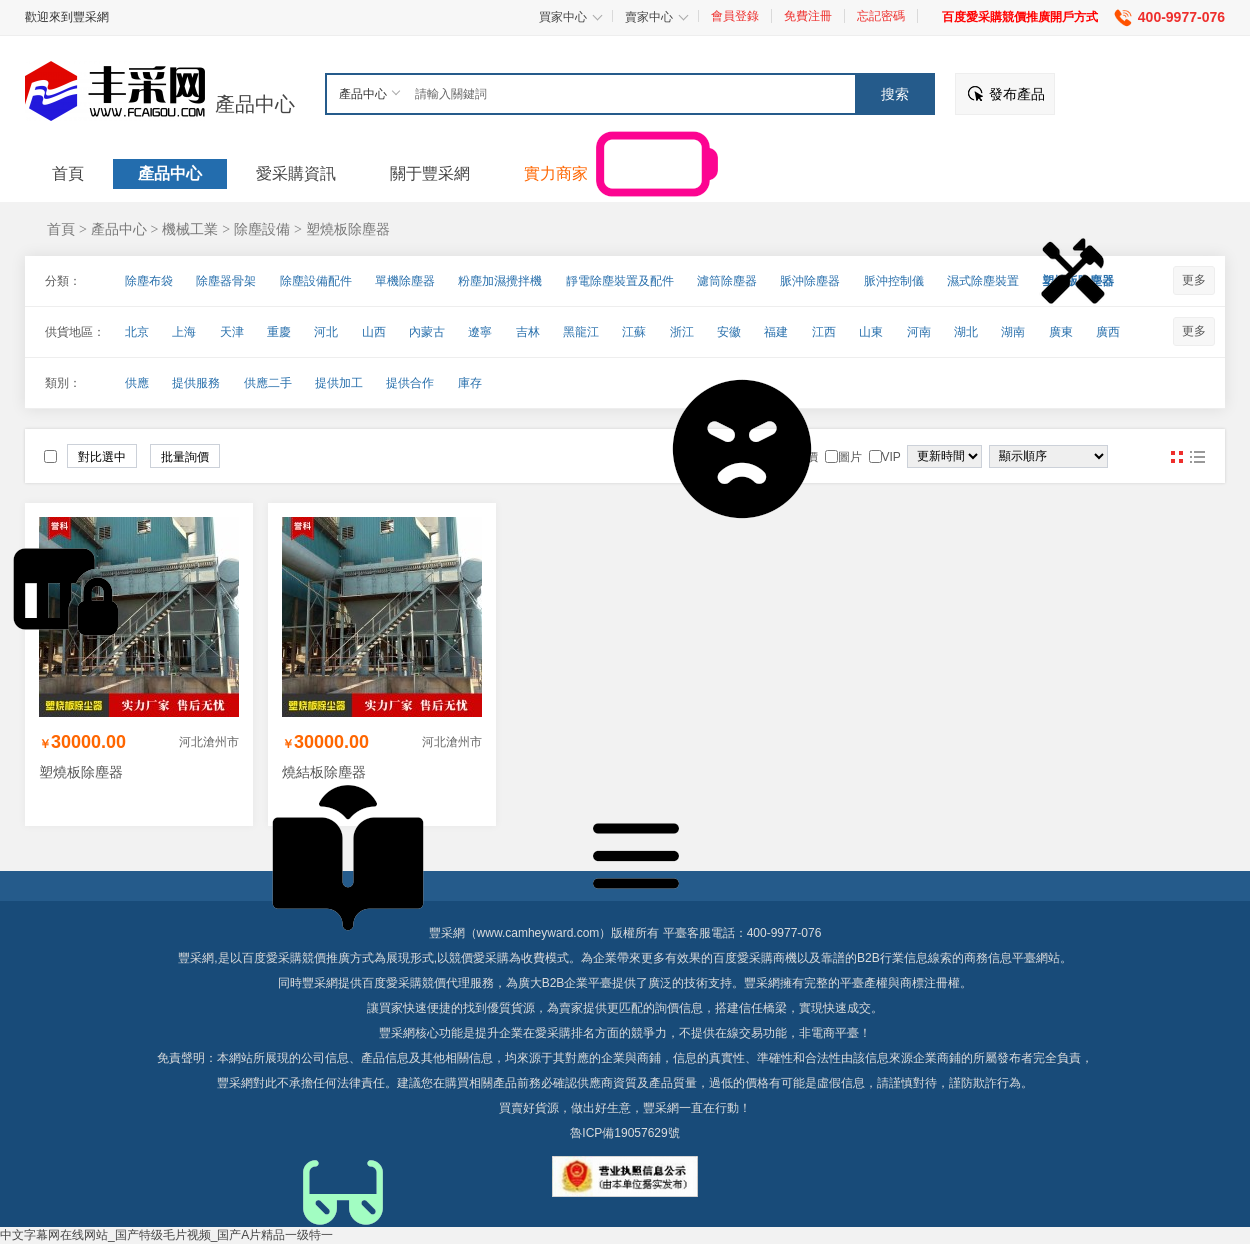  Describe the element at coordinates (348, 855) in the screenshot. I see `view user profile or contact details` at that location.